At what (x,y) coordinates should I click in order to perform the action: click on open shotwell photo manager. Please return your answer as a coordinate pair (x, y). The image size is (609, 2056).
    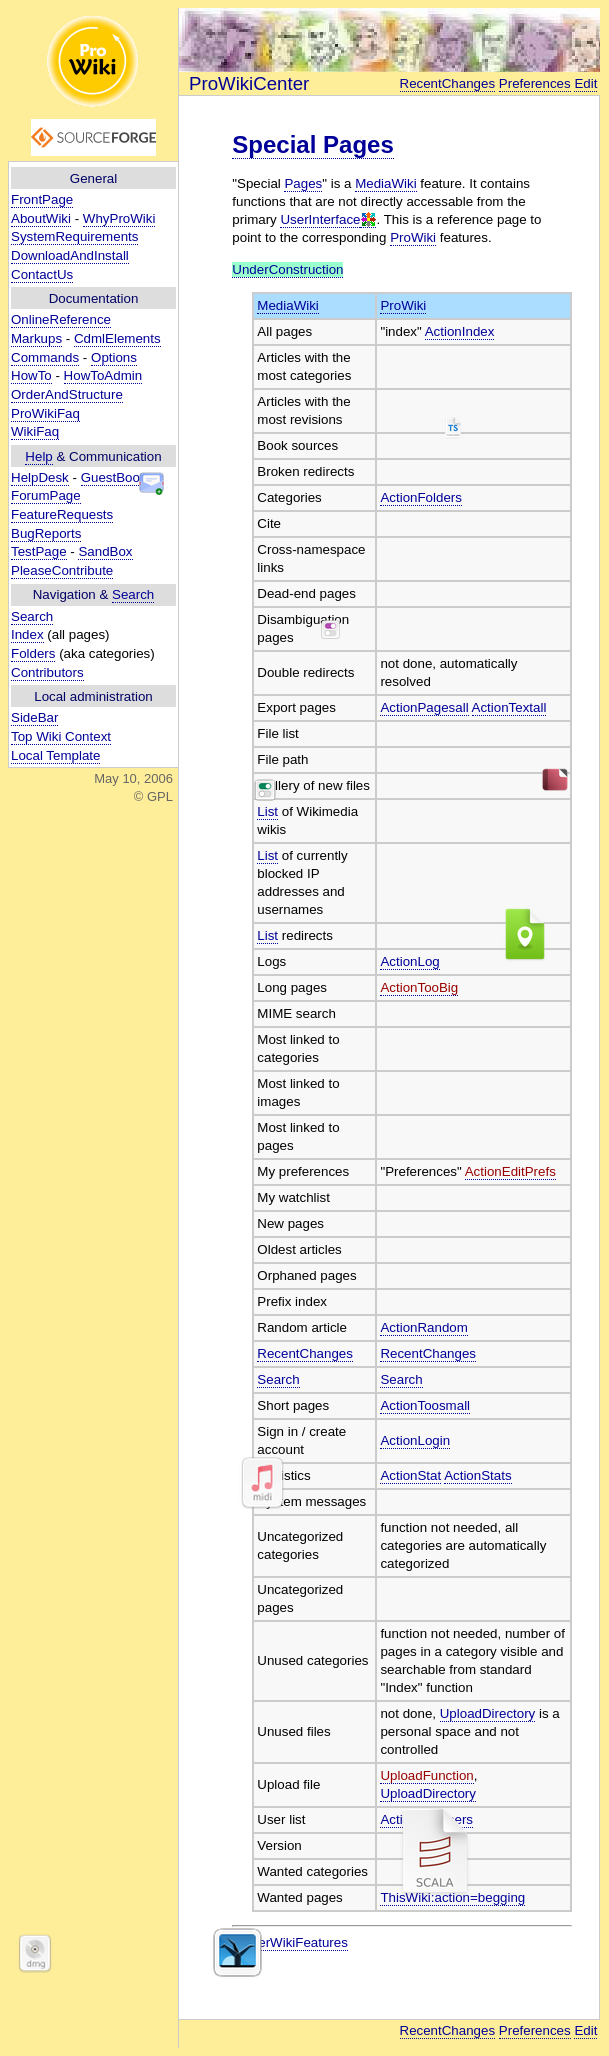
    Looking at the image, I should click on (237, 1952).